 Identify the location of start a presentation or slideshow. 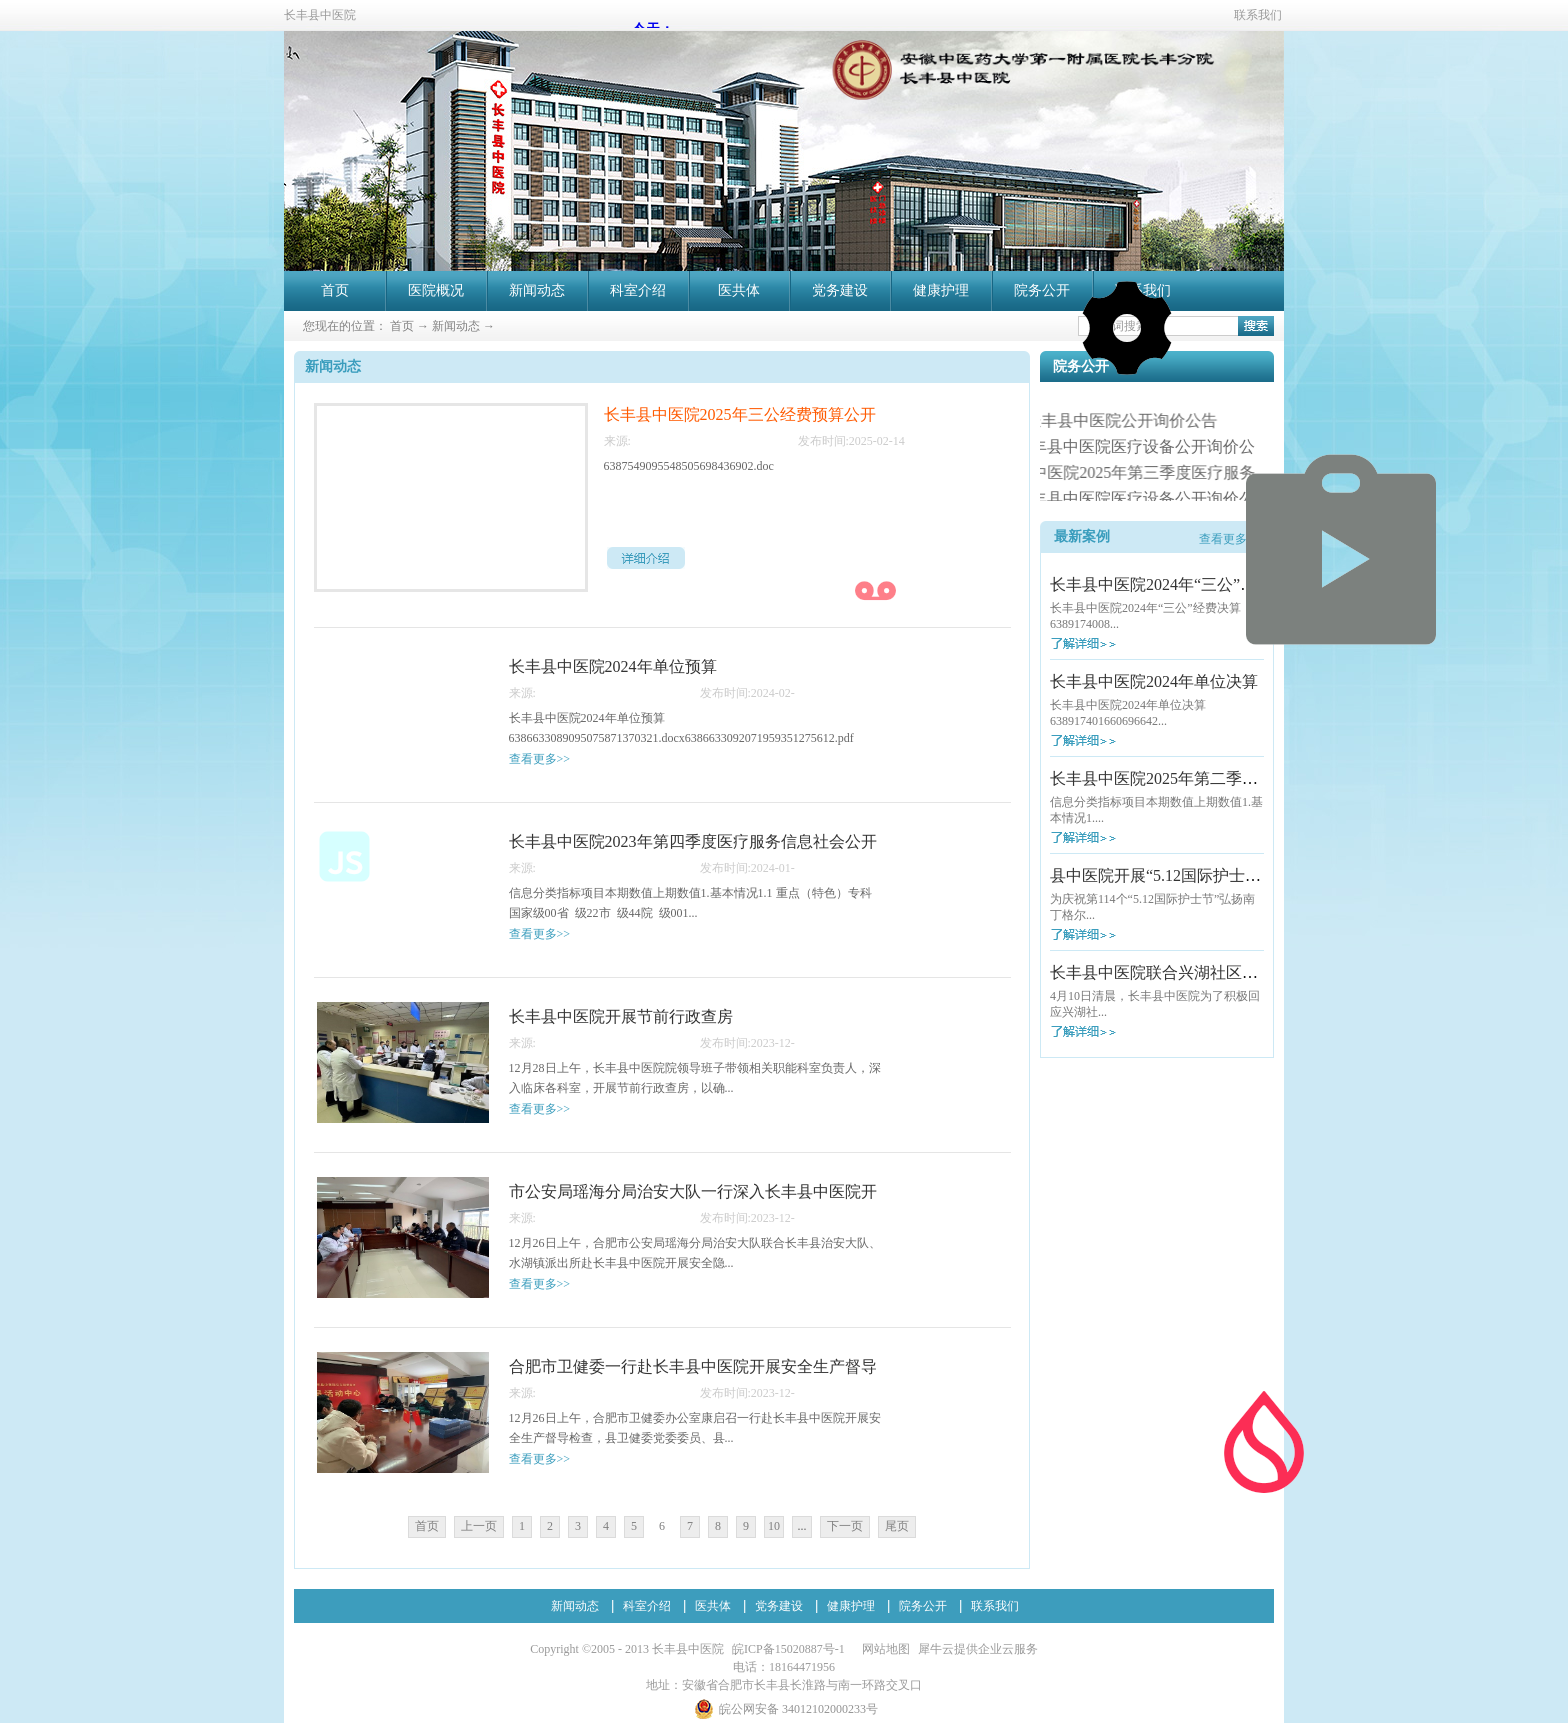
(1341, 559).